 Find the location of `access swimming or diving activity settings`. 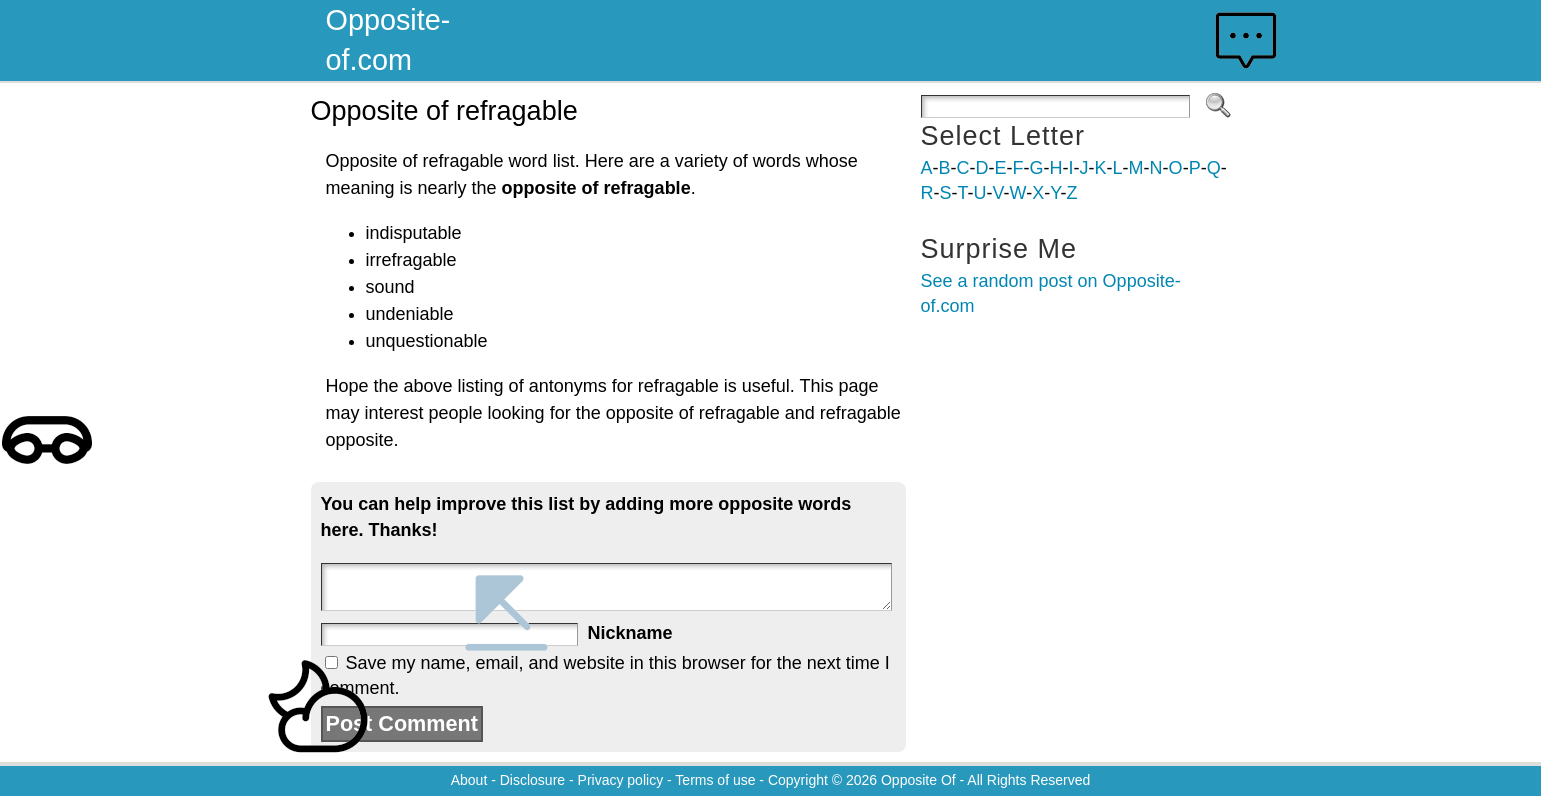

access swimming or diving activity settings is located at coordinates (47, 440).